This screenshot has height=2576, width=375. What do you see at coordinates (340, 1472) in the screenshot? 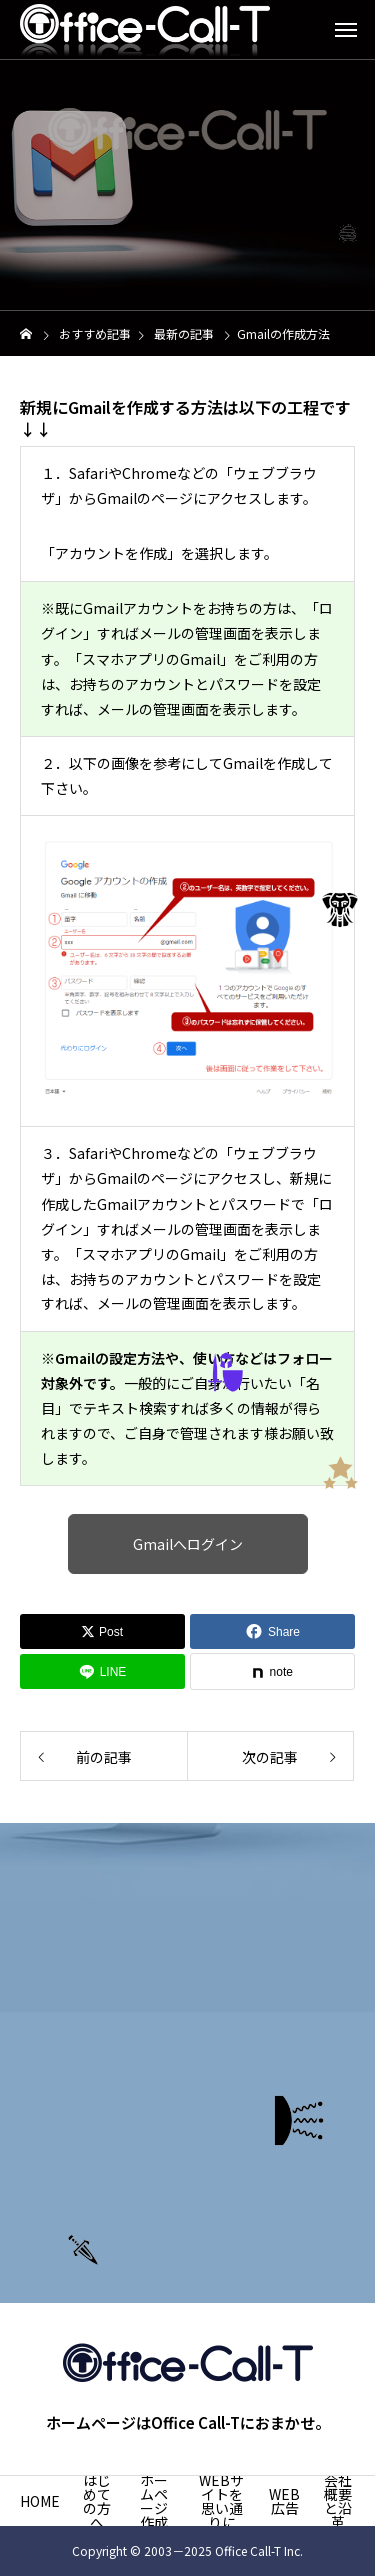
I see `view your ratings or reviews` at bounding box center [340, 1472].